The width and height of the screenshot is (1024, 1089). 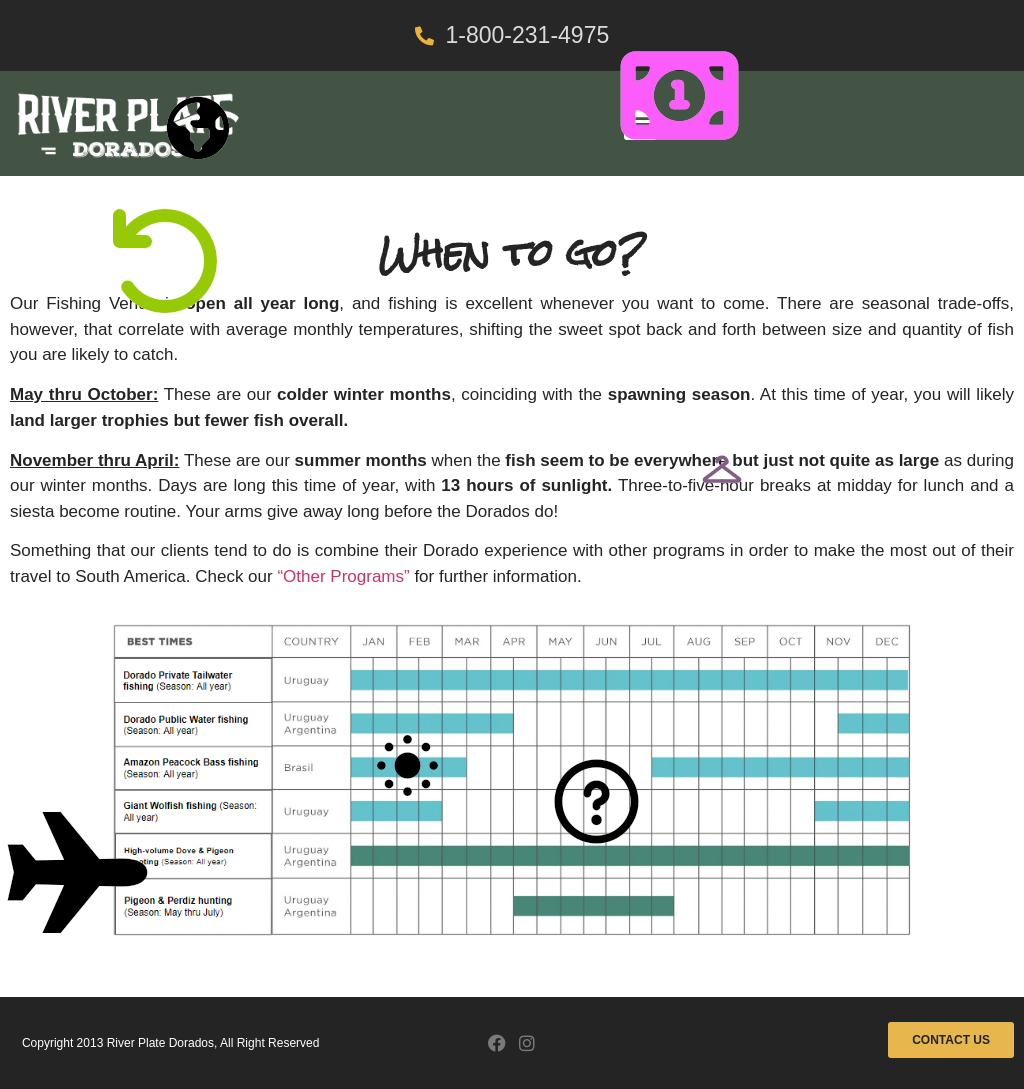 What do you see at coordinates (679, 95) in the screenshot?
I see `view payment or billing details` at bounding box center [679, 95].